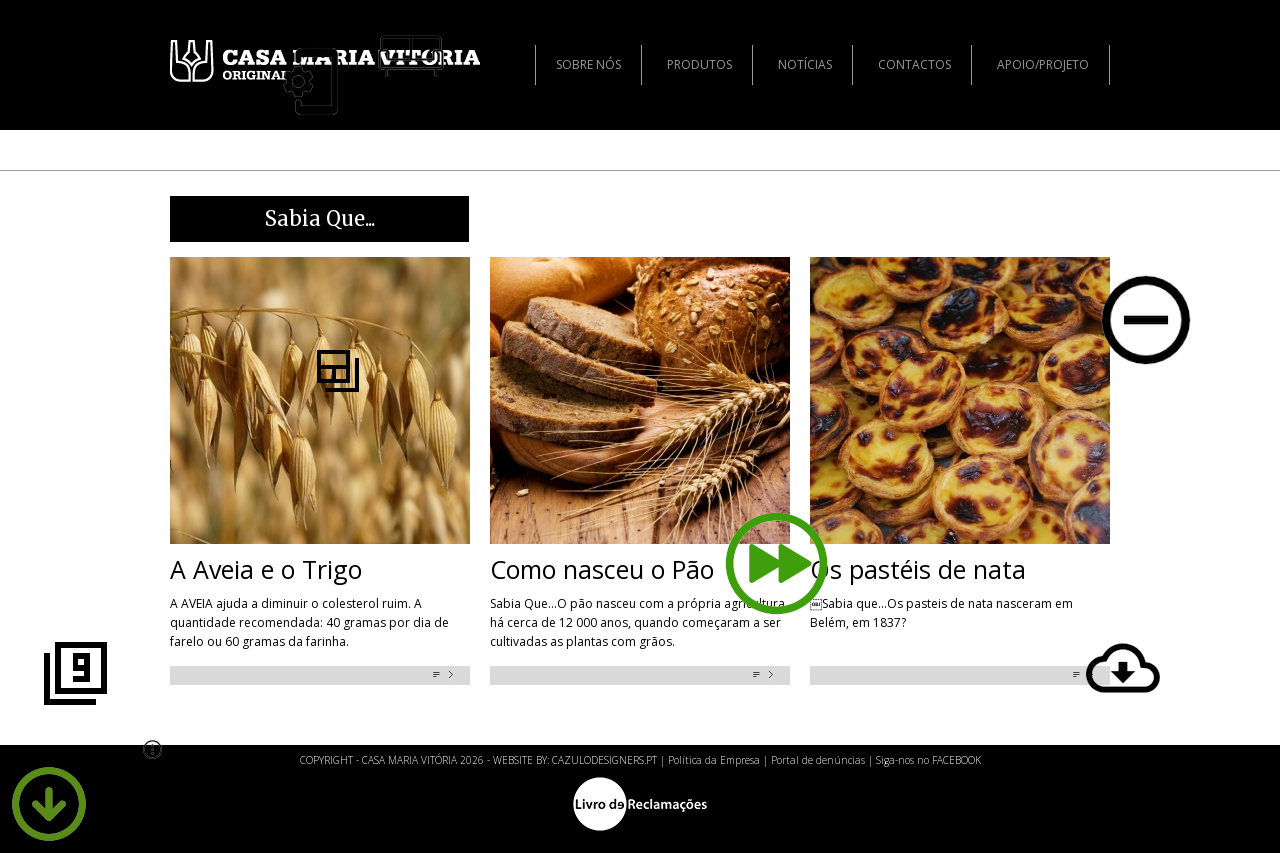 This screenshot has width=1280, height=853. I want to click on indicates 9 items in a photo filter or layer stack, so click(75, 673).